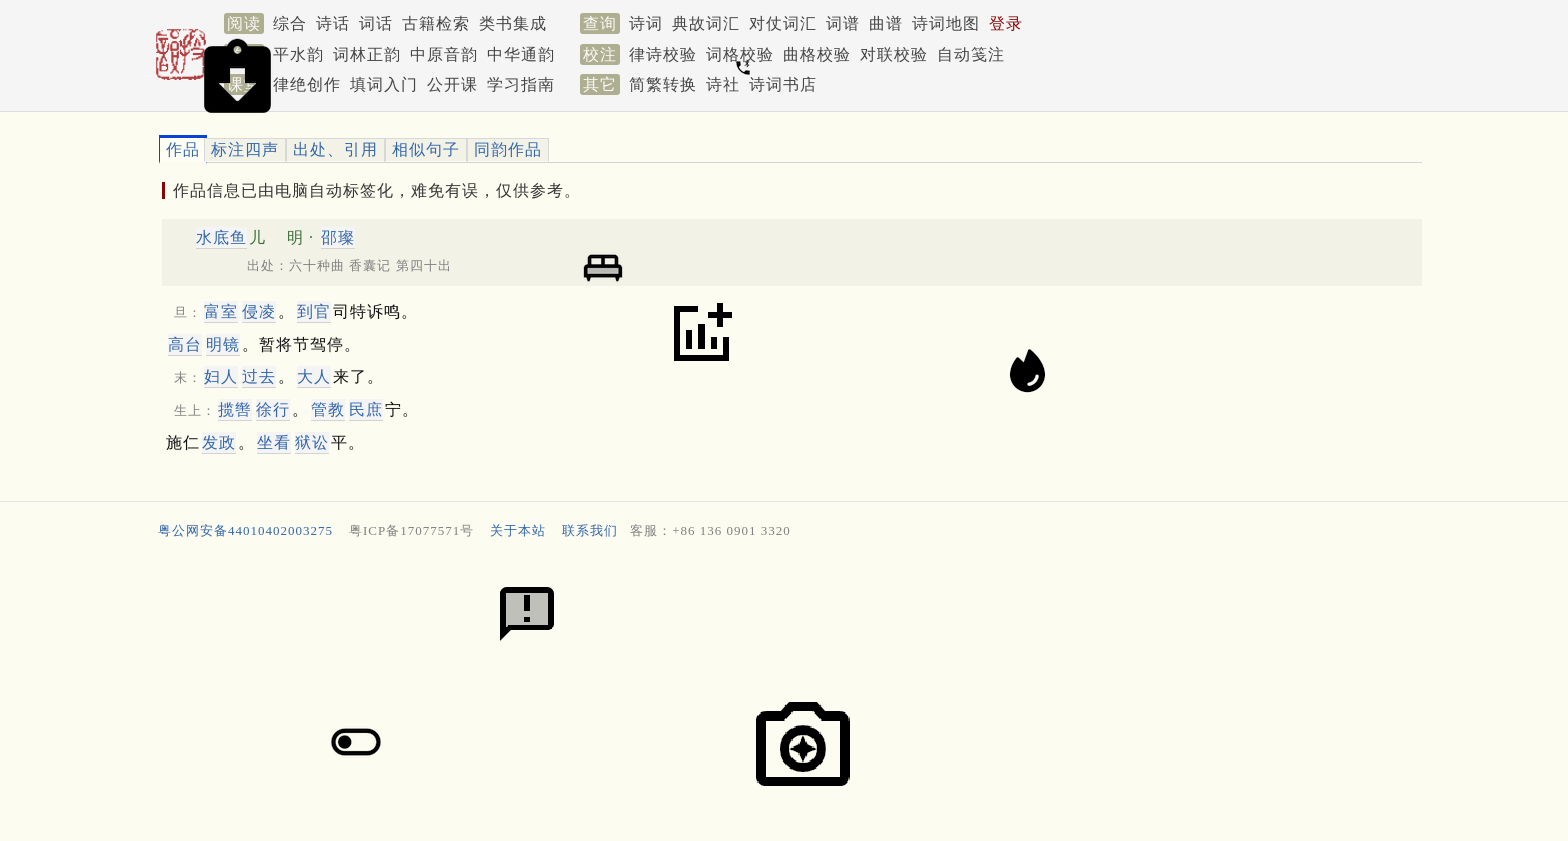 This screenshot has width=1568, height=841. What do you see at coordinates (603, 268) in the screenshot?
I see `view hotel or accommodation options` at bounding box center [603, 268].